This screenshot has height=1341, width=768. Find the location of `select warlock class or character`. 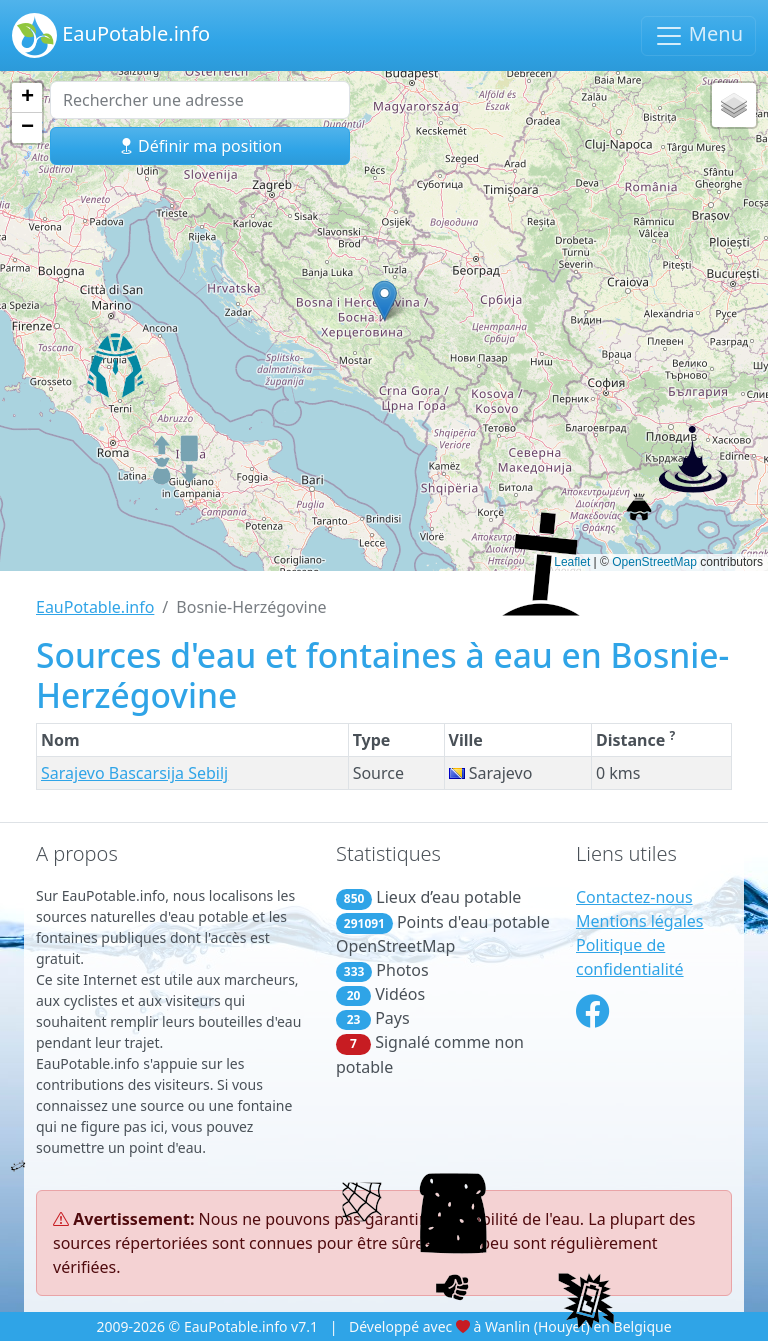

select warlock class or character is located at coordinates (115, 365).